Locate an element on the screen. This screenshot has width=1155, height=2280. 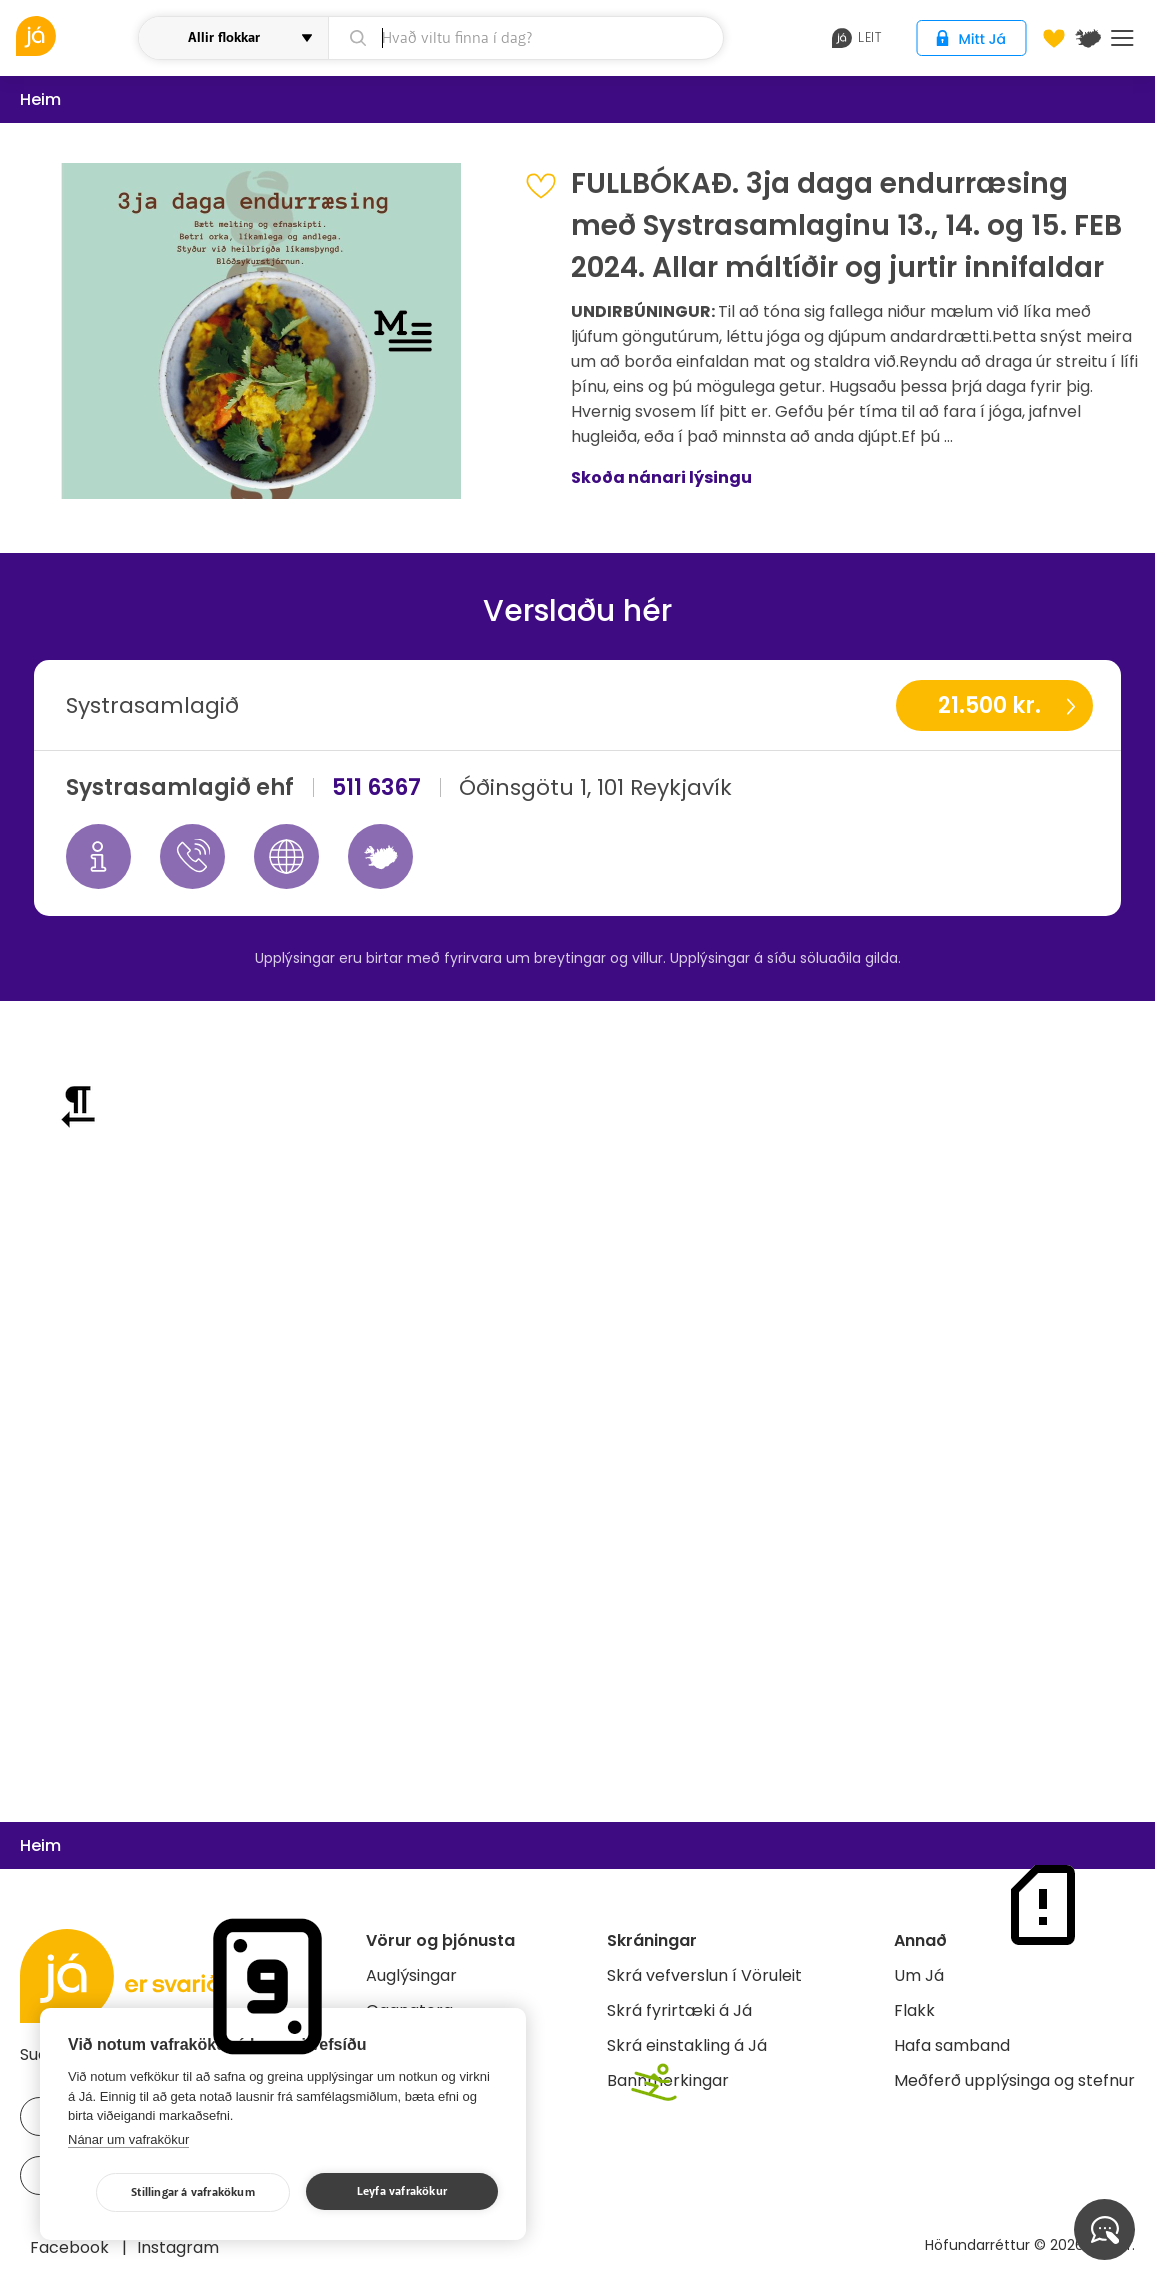
sd card storage warning or error is located at coordinates (1043, 1905).